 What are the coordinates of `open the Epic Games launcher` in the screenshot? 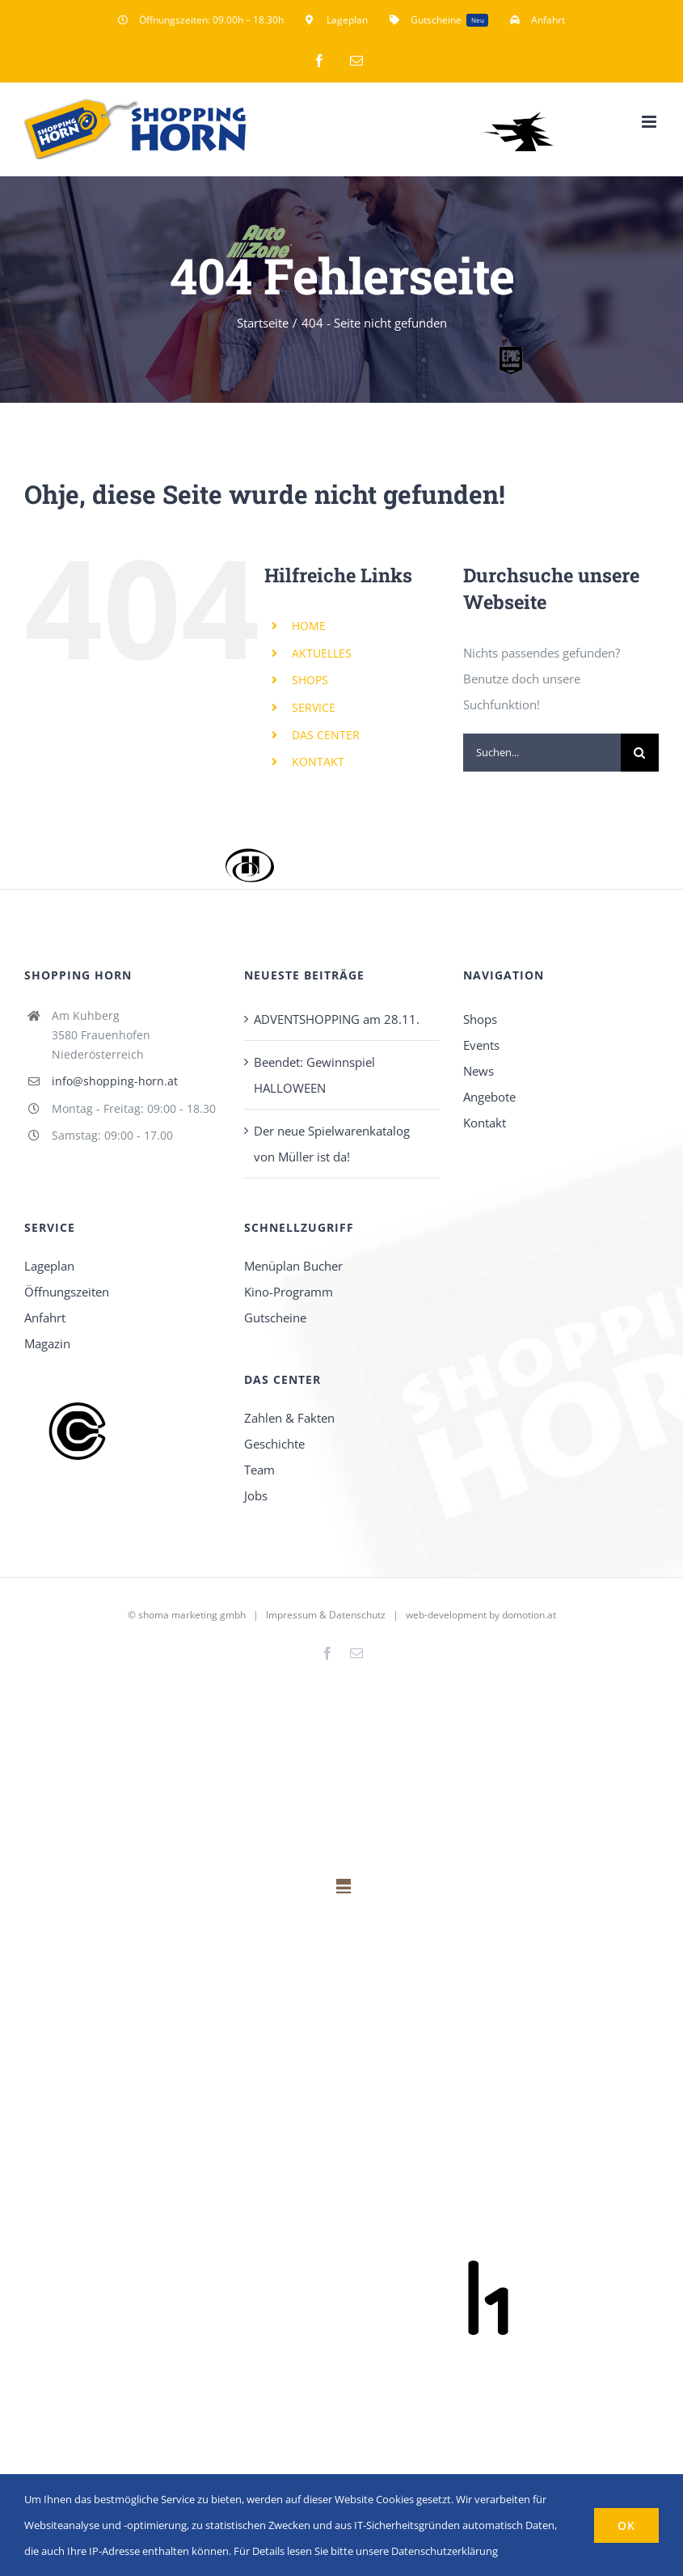 It's located at (511, 361).